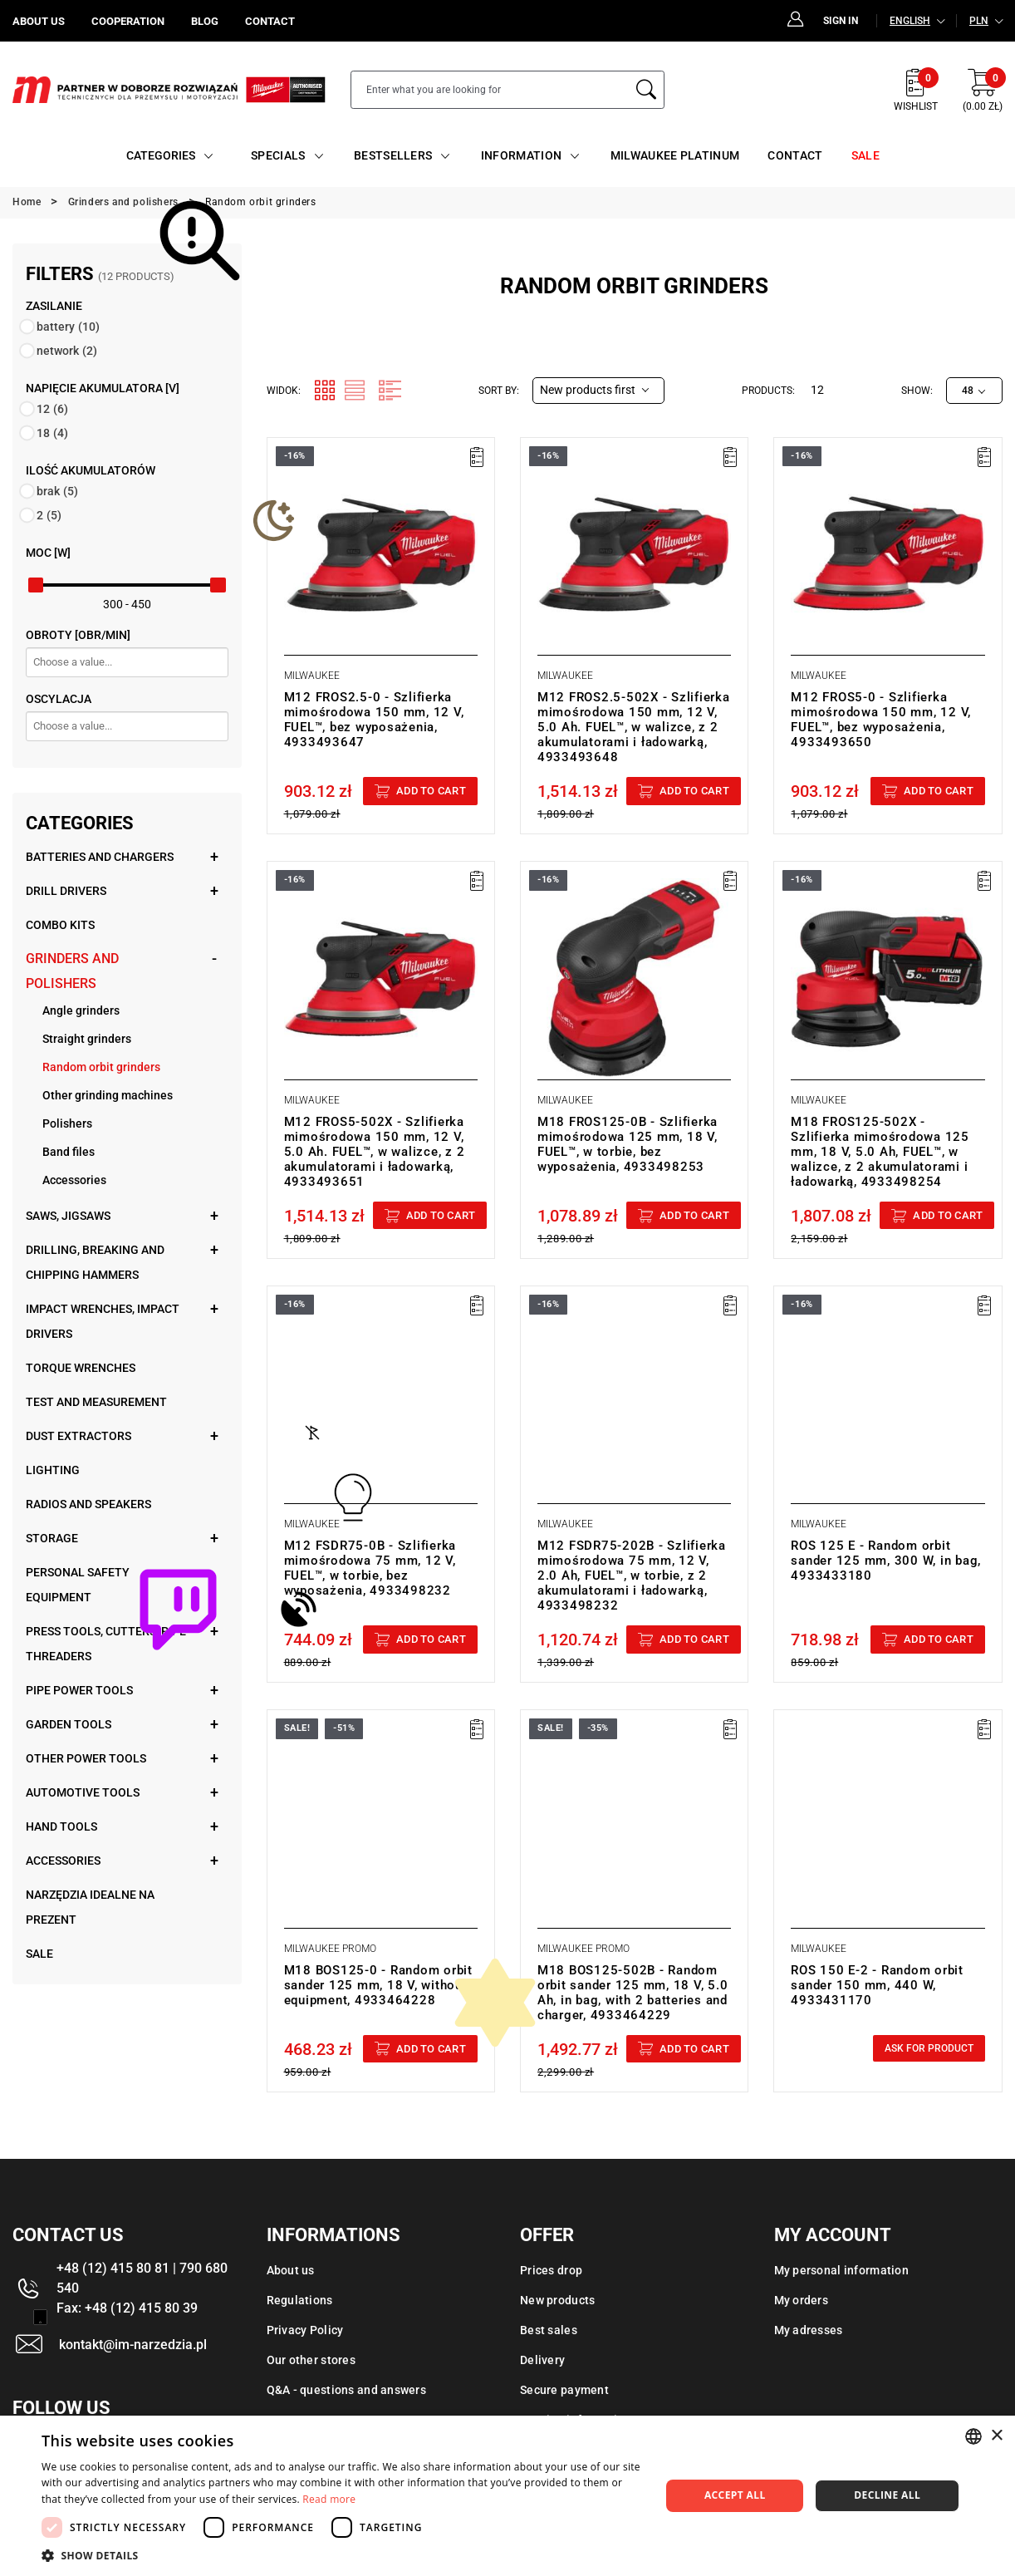  I want to click on access satellite or broadcast settings, so click(298, 1609).